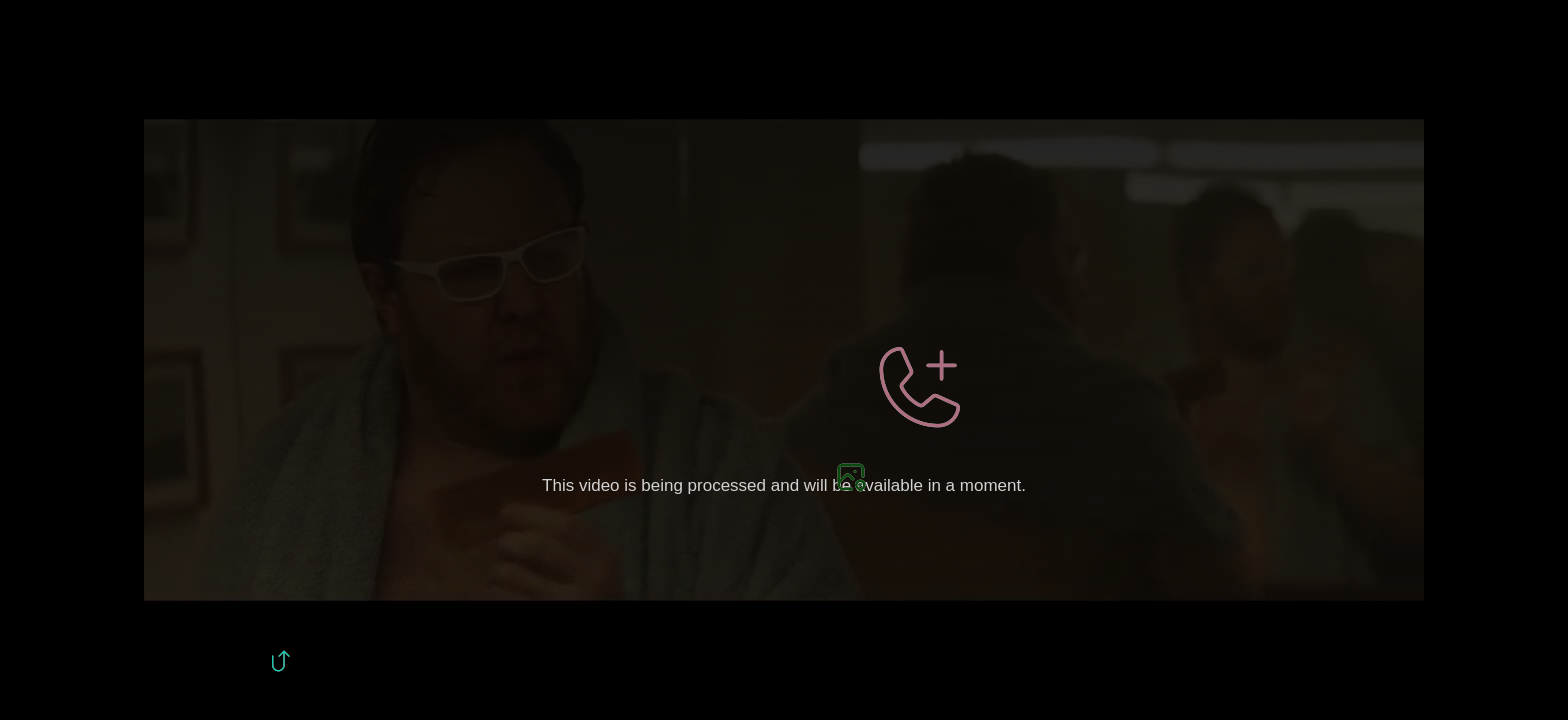  What do you see at coordinates (921, 385) in the screenshot?
I see `add a new contact` at bounding box center [921, 385].